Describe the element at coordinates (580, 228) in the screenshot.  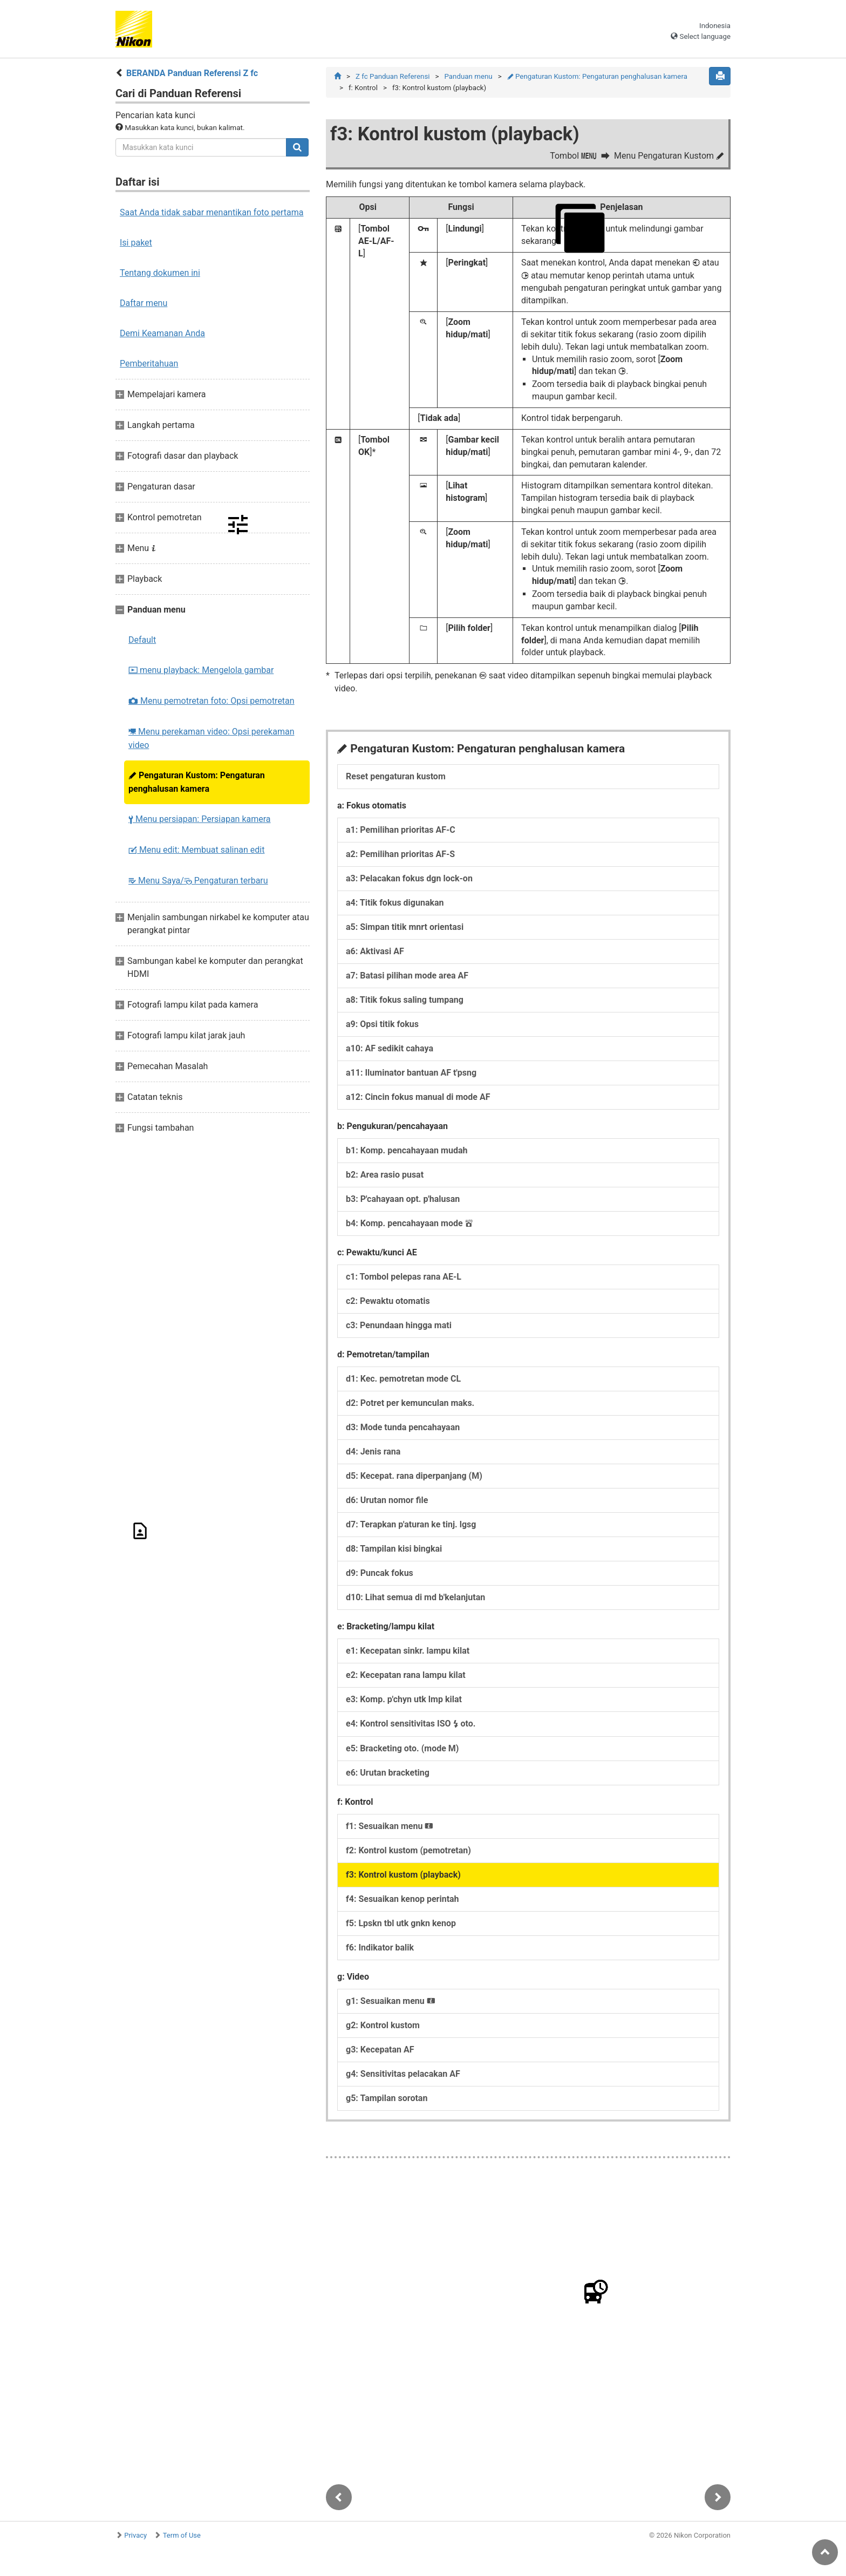
I see `copy to clipboard` at that location.